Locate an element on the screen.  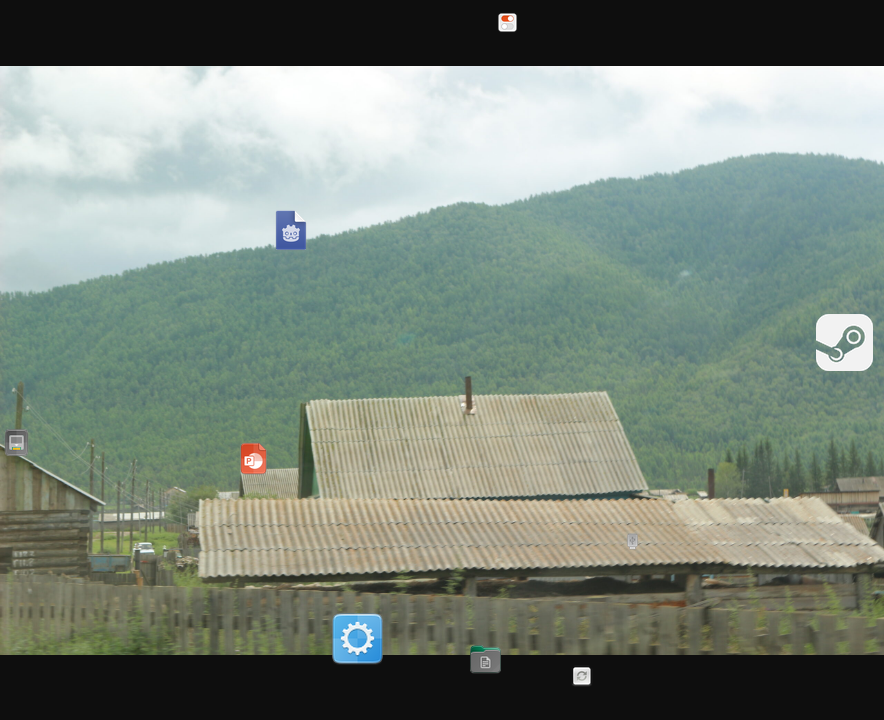
windows installer package file is located at coordinates (357, 638).